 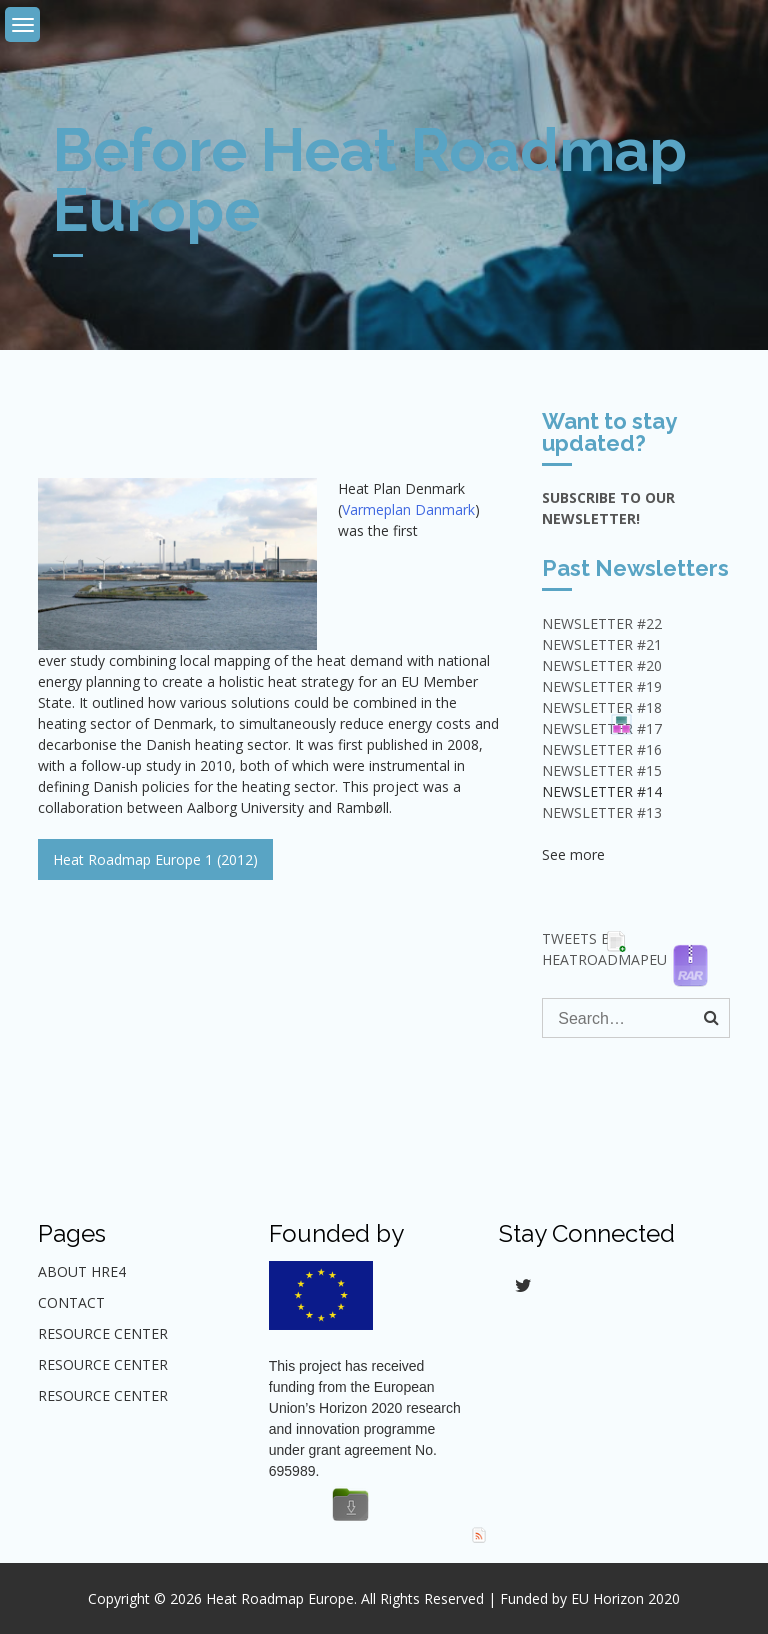 I want to click on an RSS feed file or document, so click(x=479, y=1535).